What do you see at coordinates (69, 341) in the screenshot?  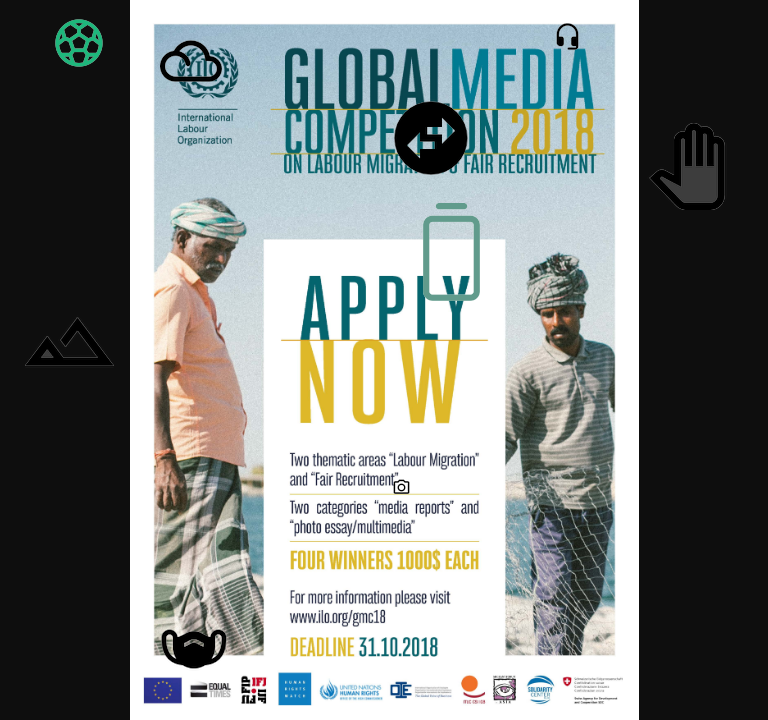 I see `filter photos by landscape or mountain scenes` at bounding box center [69, 341].